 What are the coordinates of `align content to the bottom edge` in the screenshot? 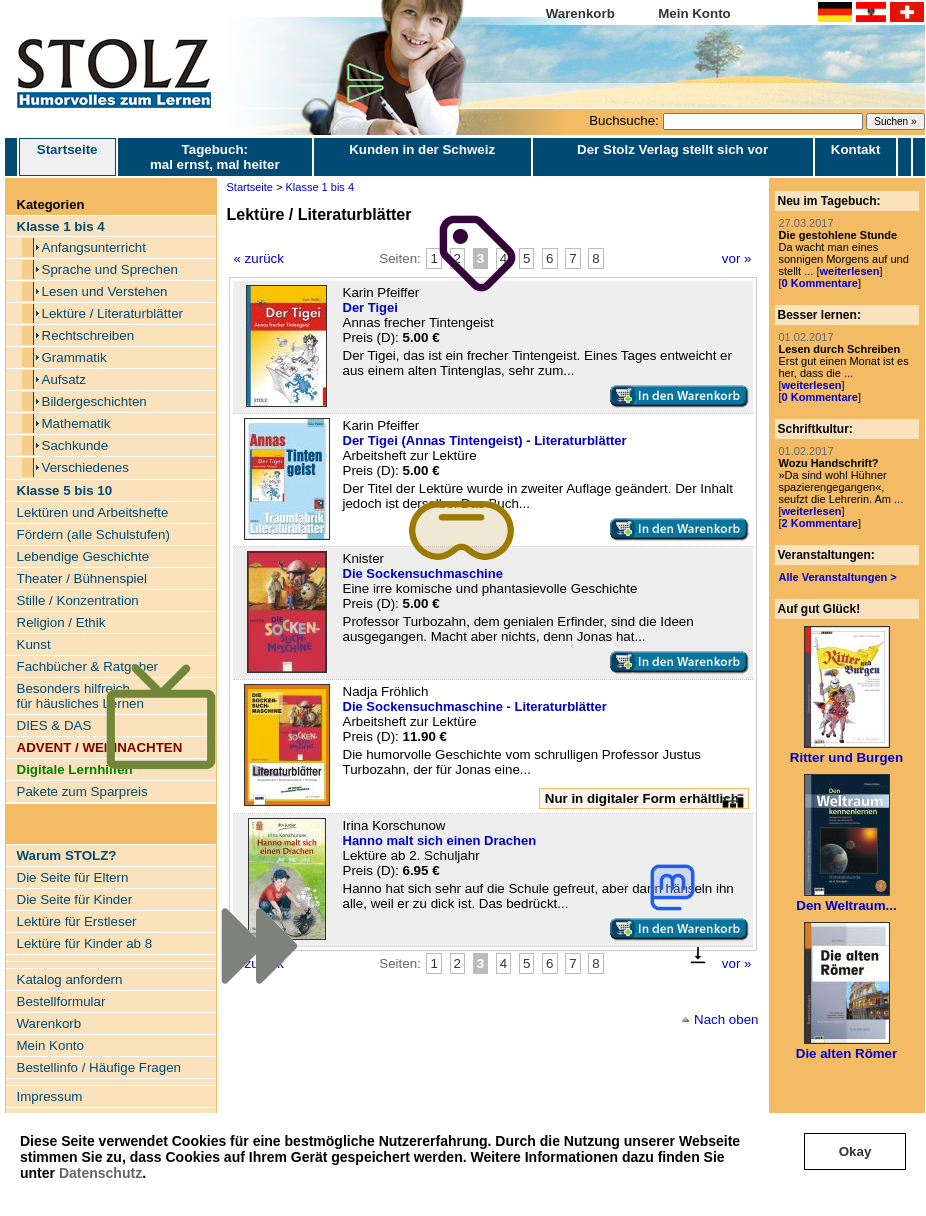 It's located at (698, 955).